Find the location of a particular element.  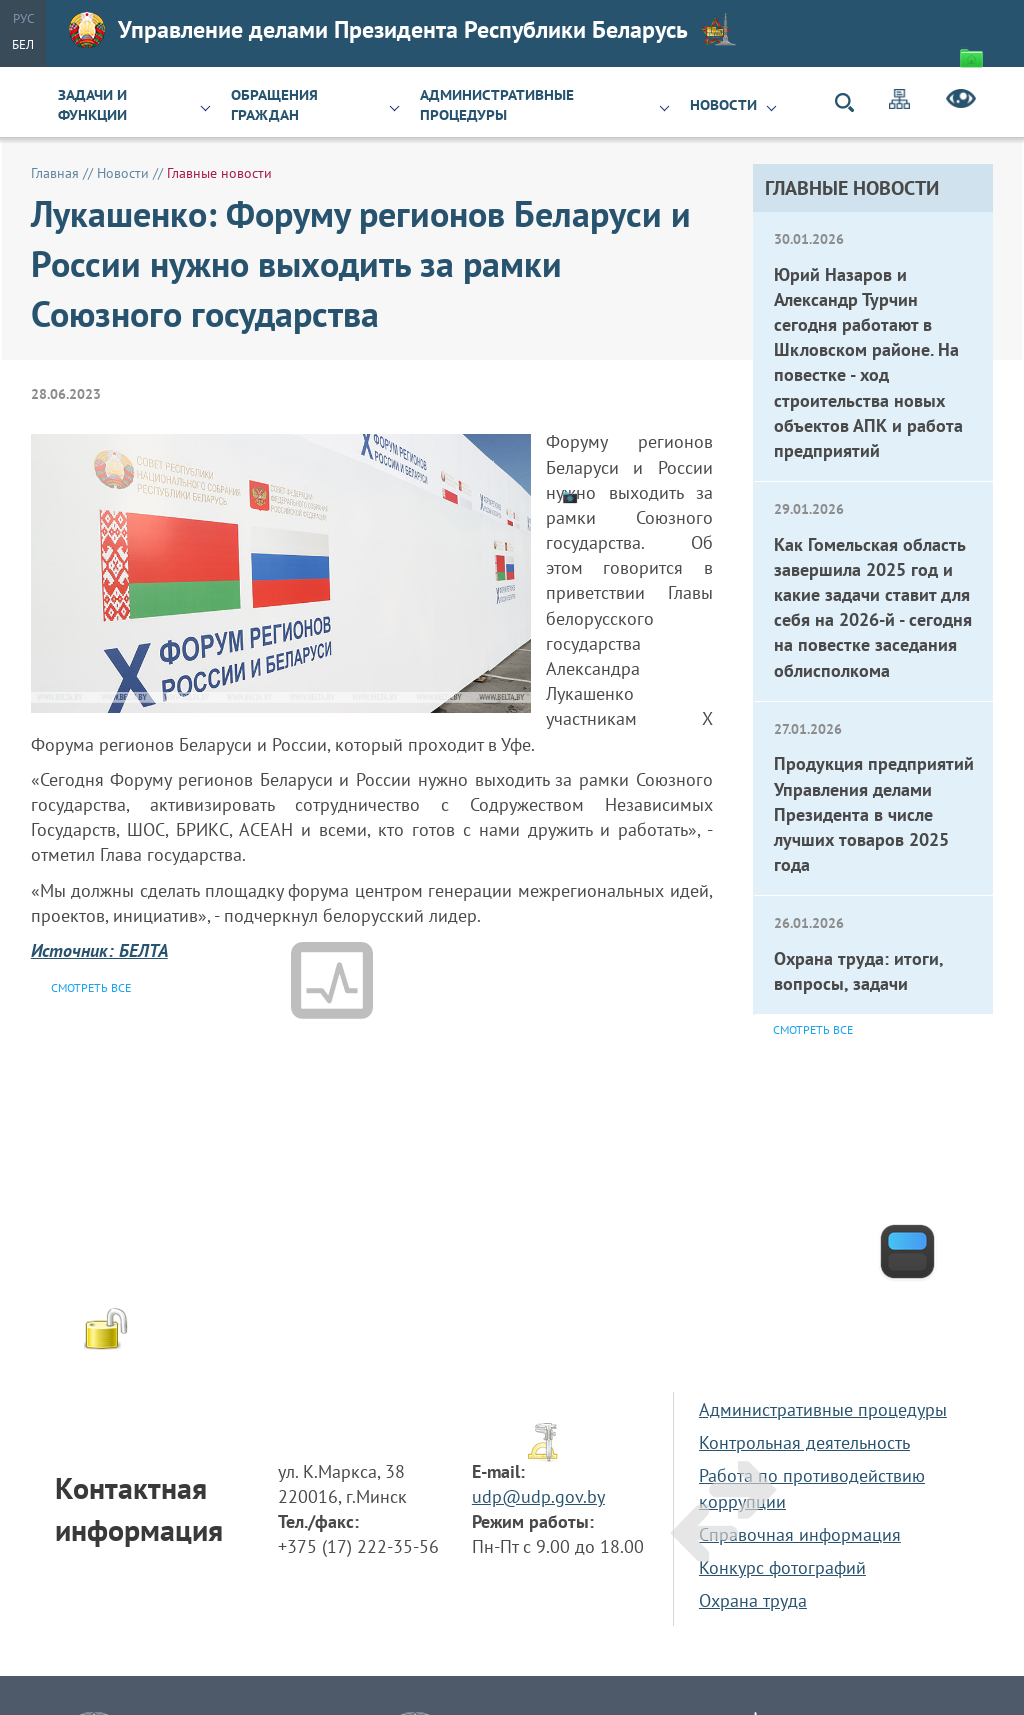

indicates changes are allowed or permissions are unlocked is located at coordinates (106, 1329).